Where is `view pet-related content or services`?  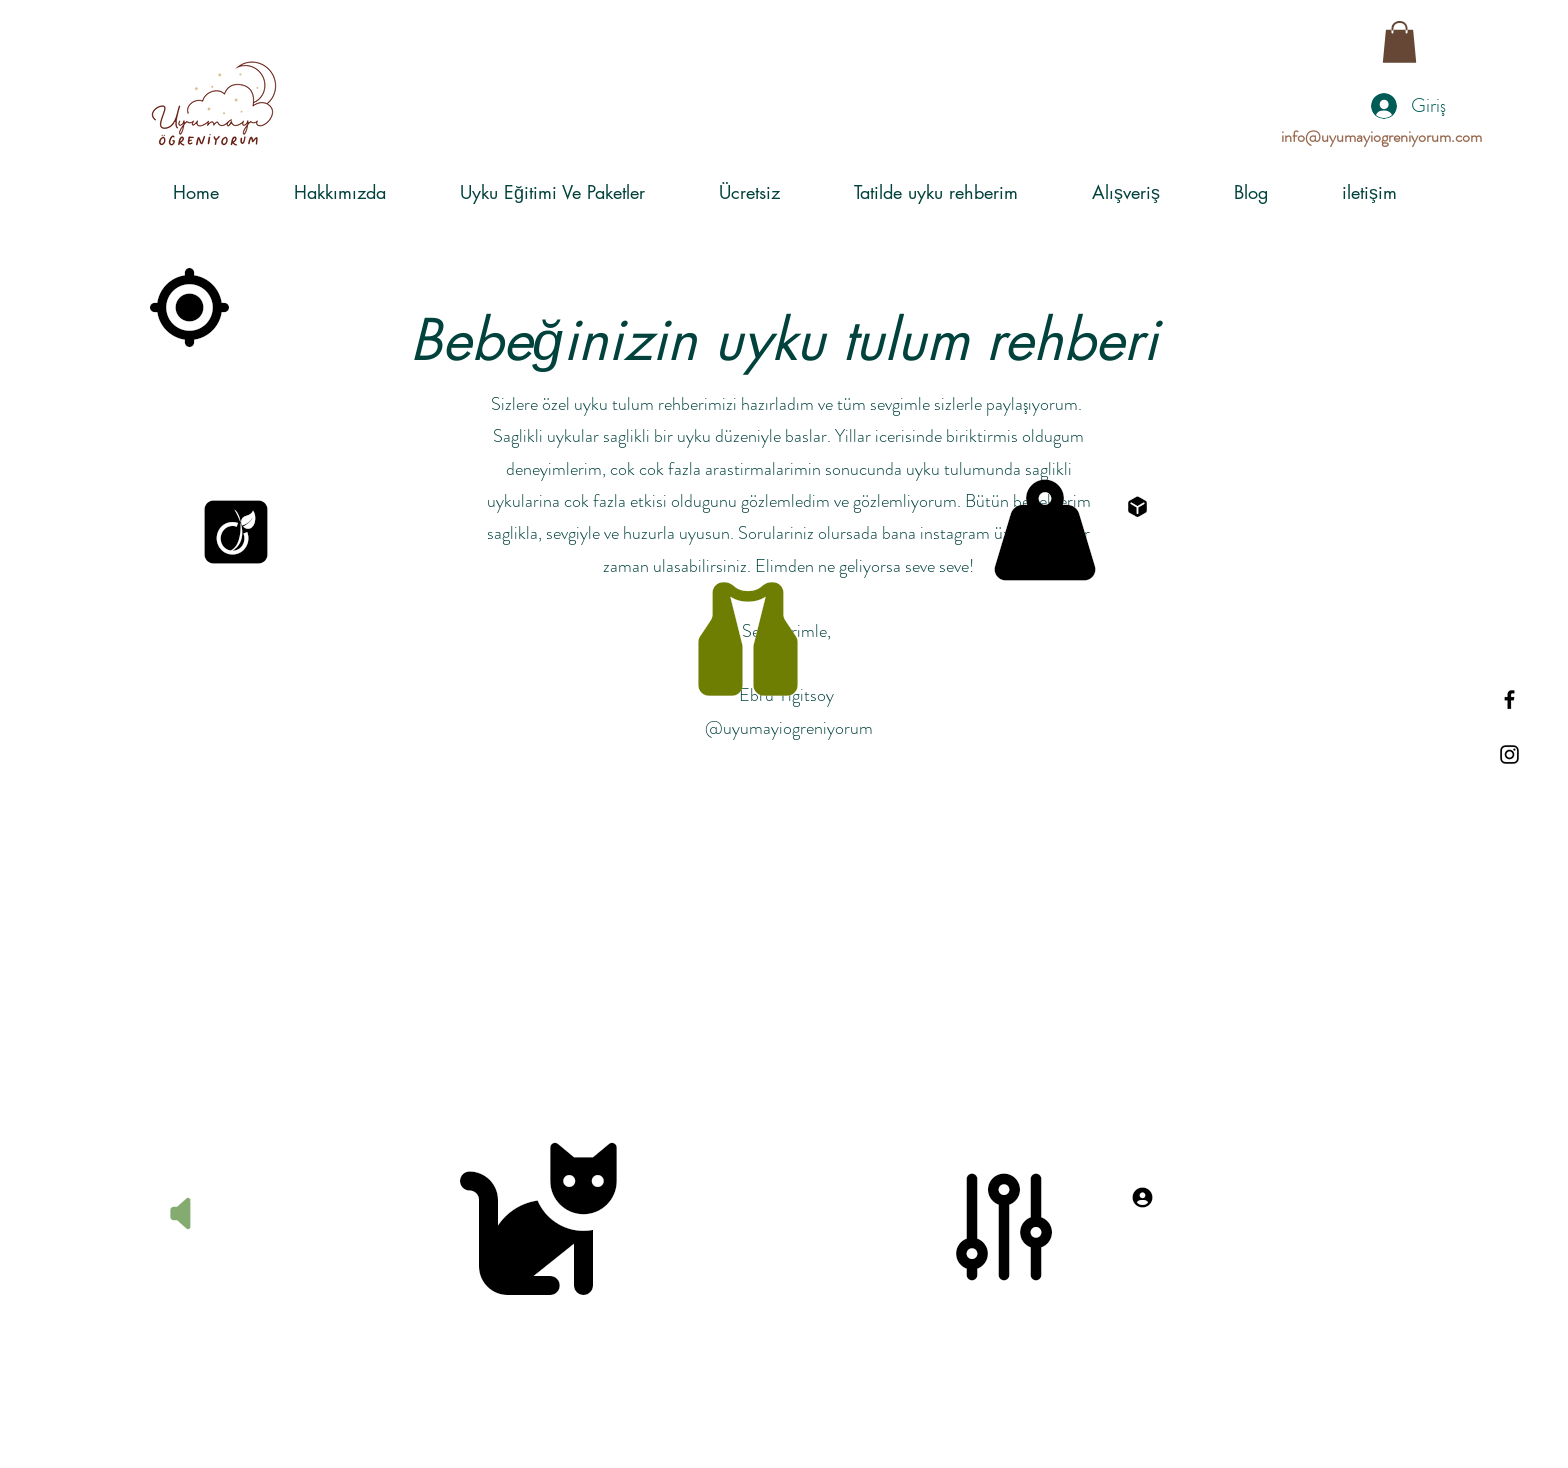 view pet-related content or services is located at coordinates (536, 1219).